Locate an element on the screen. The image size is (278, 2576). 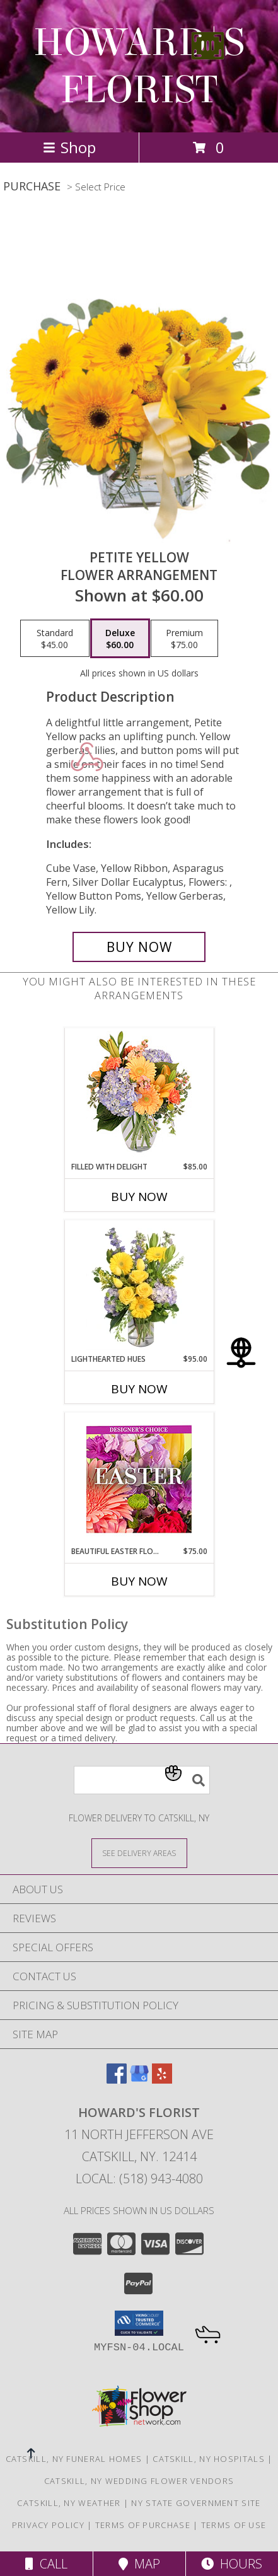
scan a barcode is located at coordinates (207, 45).